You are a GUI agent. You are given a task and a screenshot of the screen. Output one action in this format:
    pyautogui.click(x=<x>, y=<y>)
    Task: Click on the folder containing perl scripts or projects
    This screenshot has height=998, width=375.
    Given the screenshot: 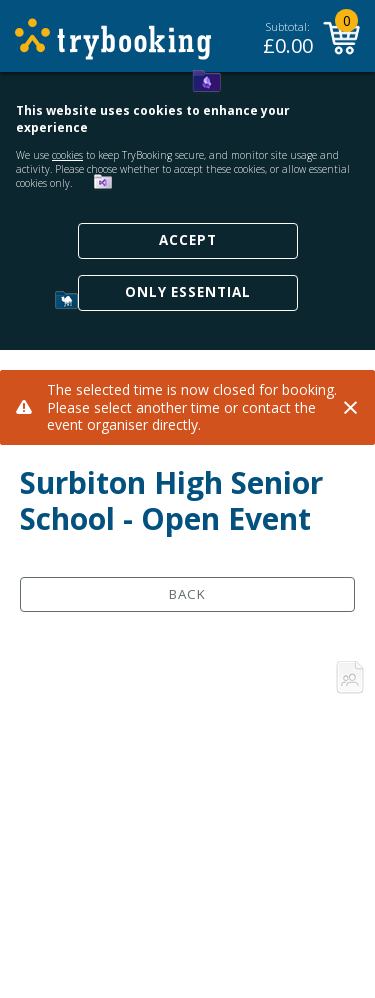 What is the action you would take?
    pyautogui.click(x=66, y=300)
    